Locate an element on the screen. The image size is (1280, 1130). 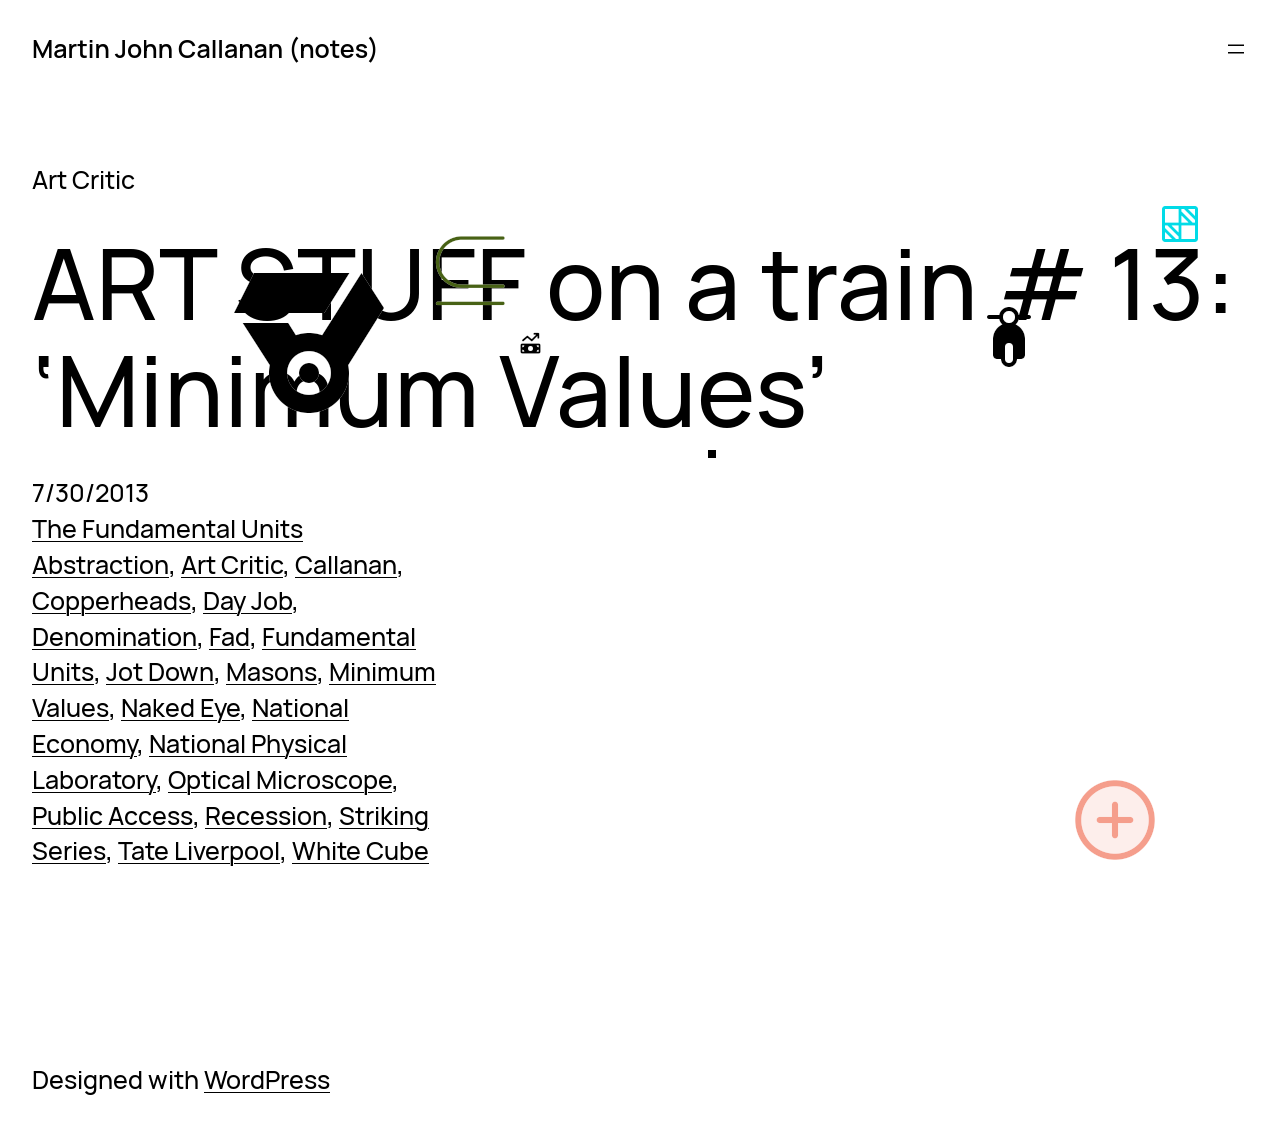
indicates a subset relationship in mathematical notation is located at coordinates (472, 269).